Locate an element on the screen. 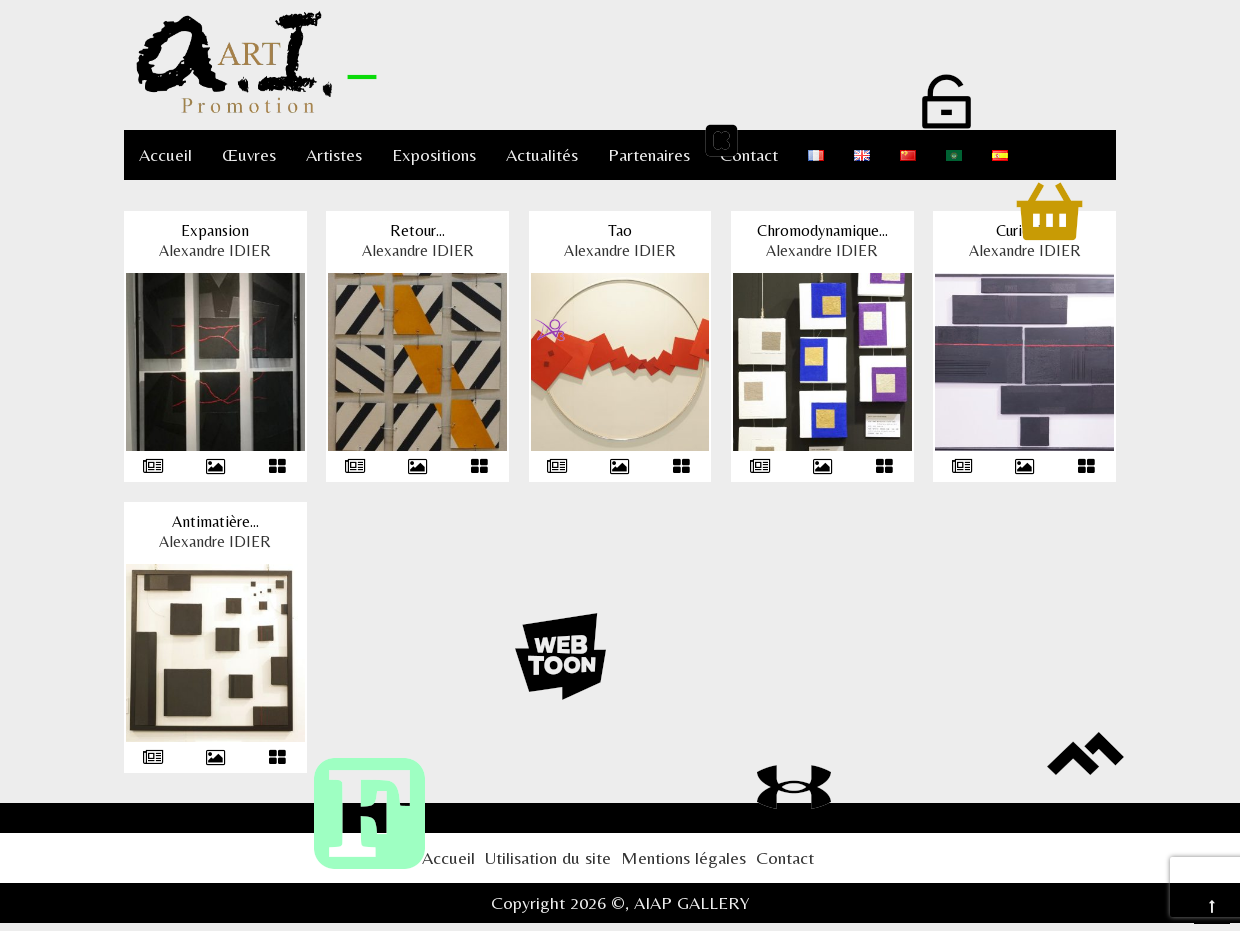 The height and width of the screenshot is (931, 1240). Code Climate logo is located at coordinates (1085, 753).